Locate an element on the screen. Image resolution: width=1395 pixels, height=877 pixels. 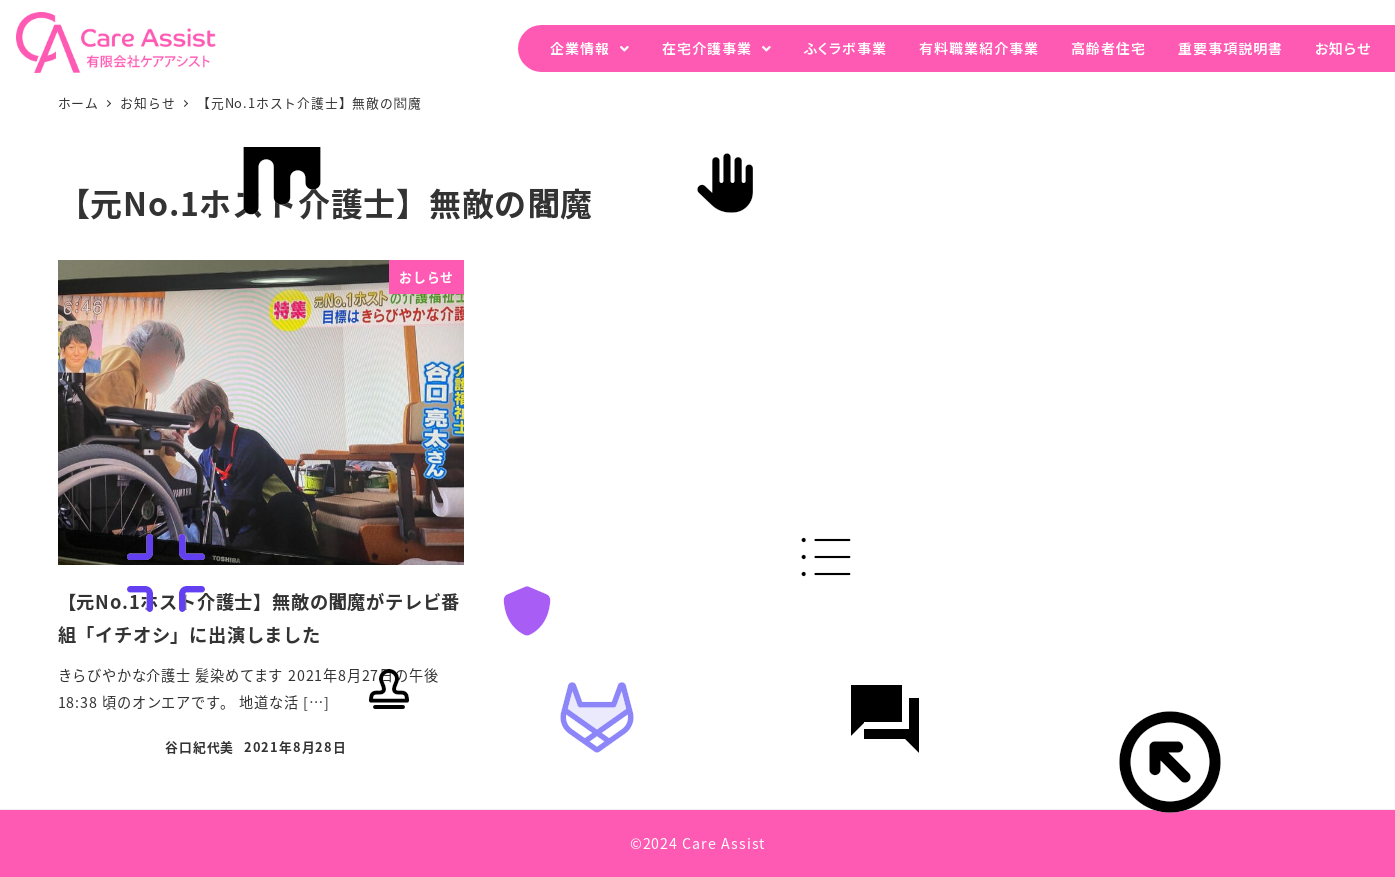
view items in list format is located at coordinates (826, 557).